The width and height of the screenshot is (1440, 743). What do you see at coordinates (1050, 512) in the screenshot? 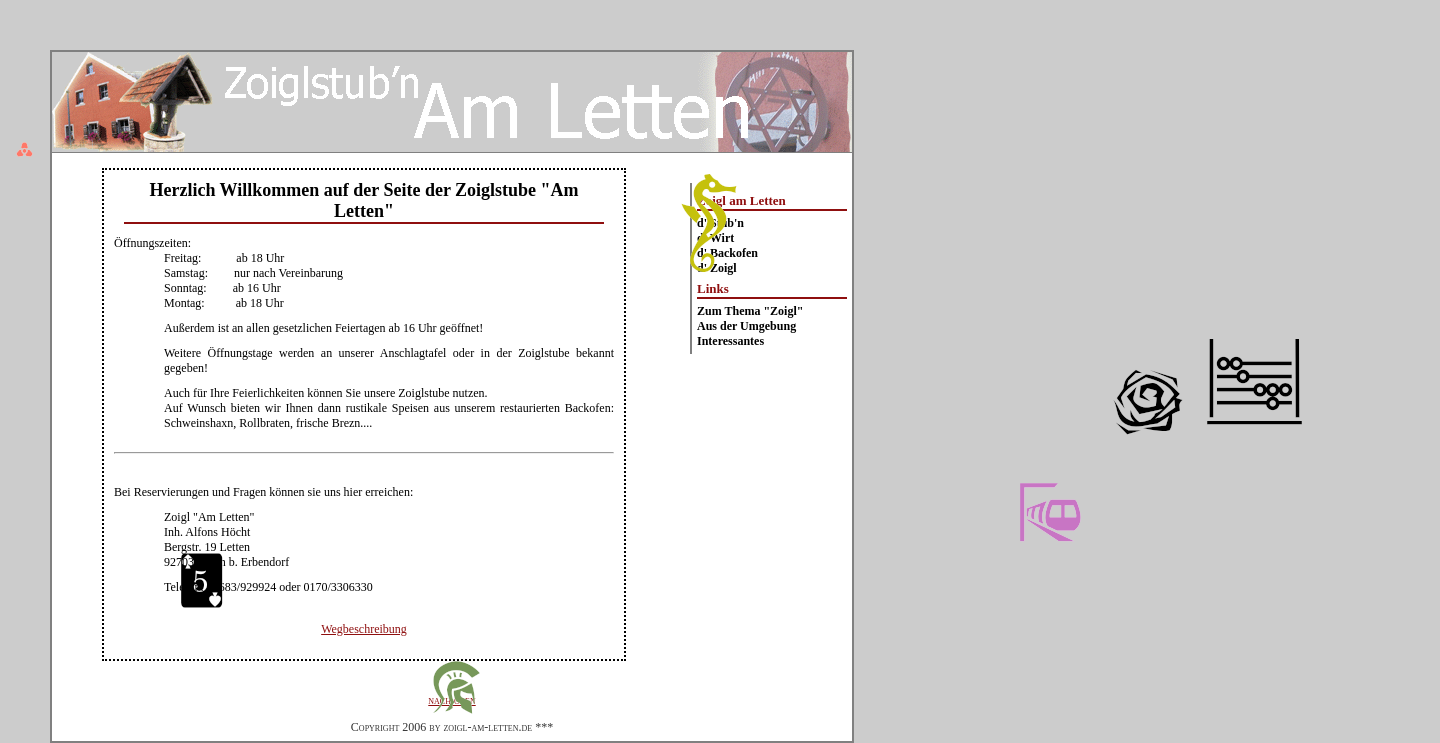
I see `view subway or metro transit options` at bounding box center [1050, 512].